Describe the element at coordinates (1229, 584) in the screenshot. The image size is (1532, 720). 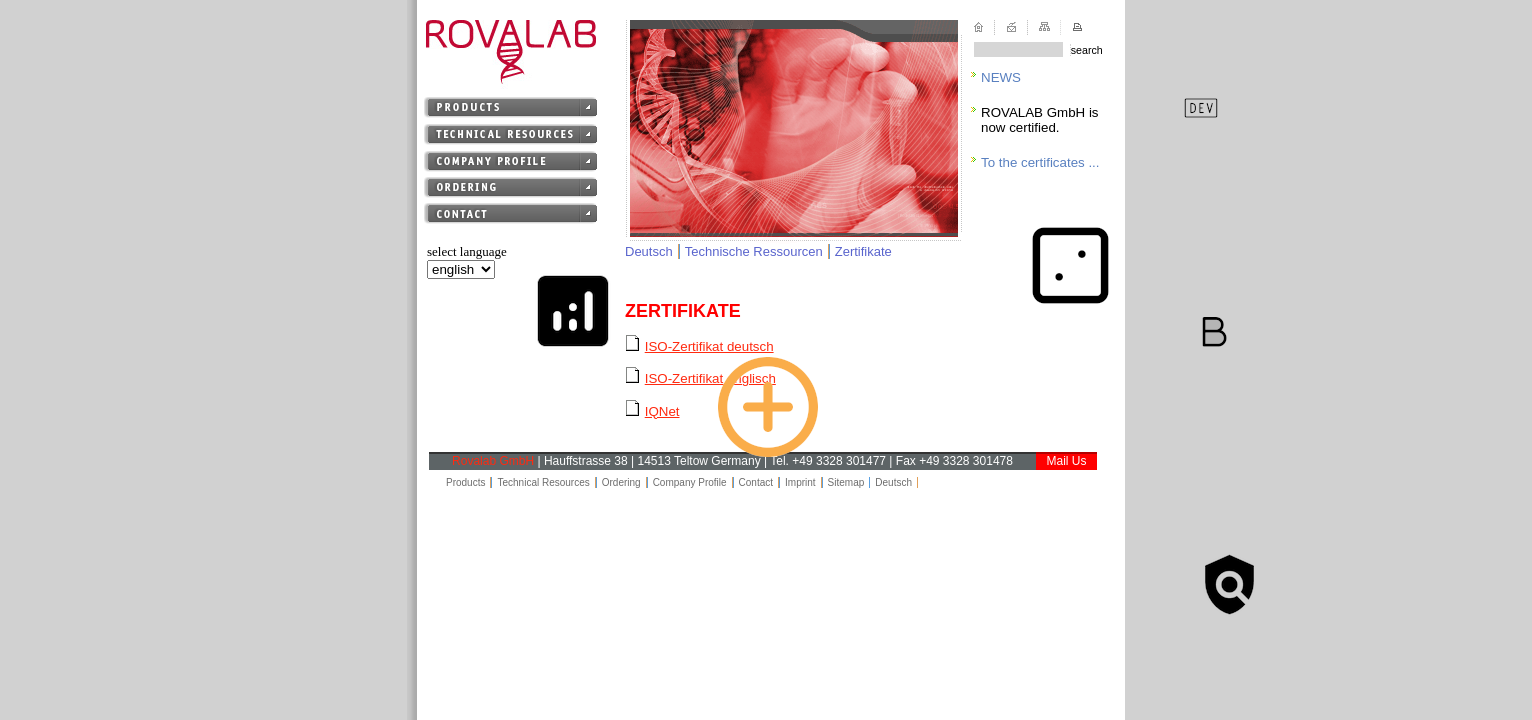
I see `view privacy policy or terms` at that location.